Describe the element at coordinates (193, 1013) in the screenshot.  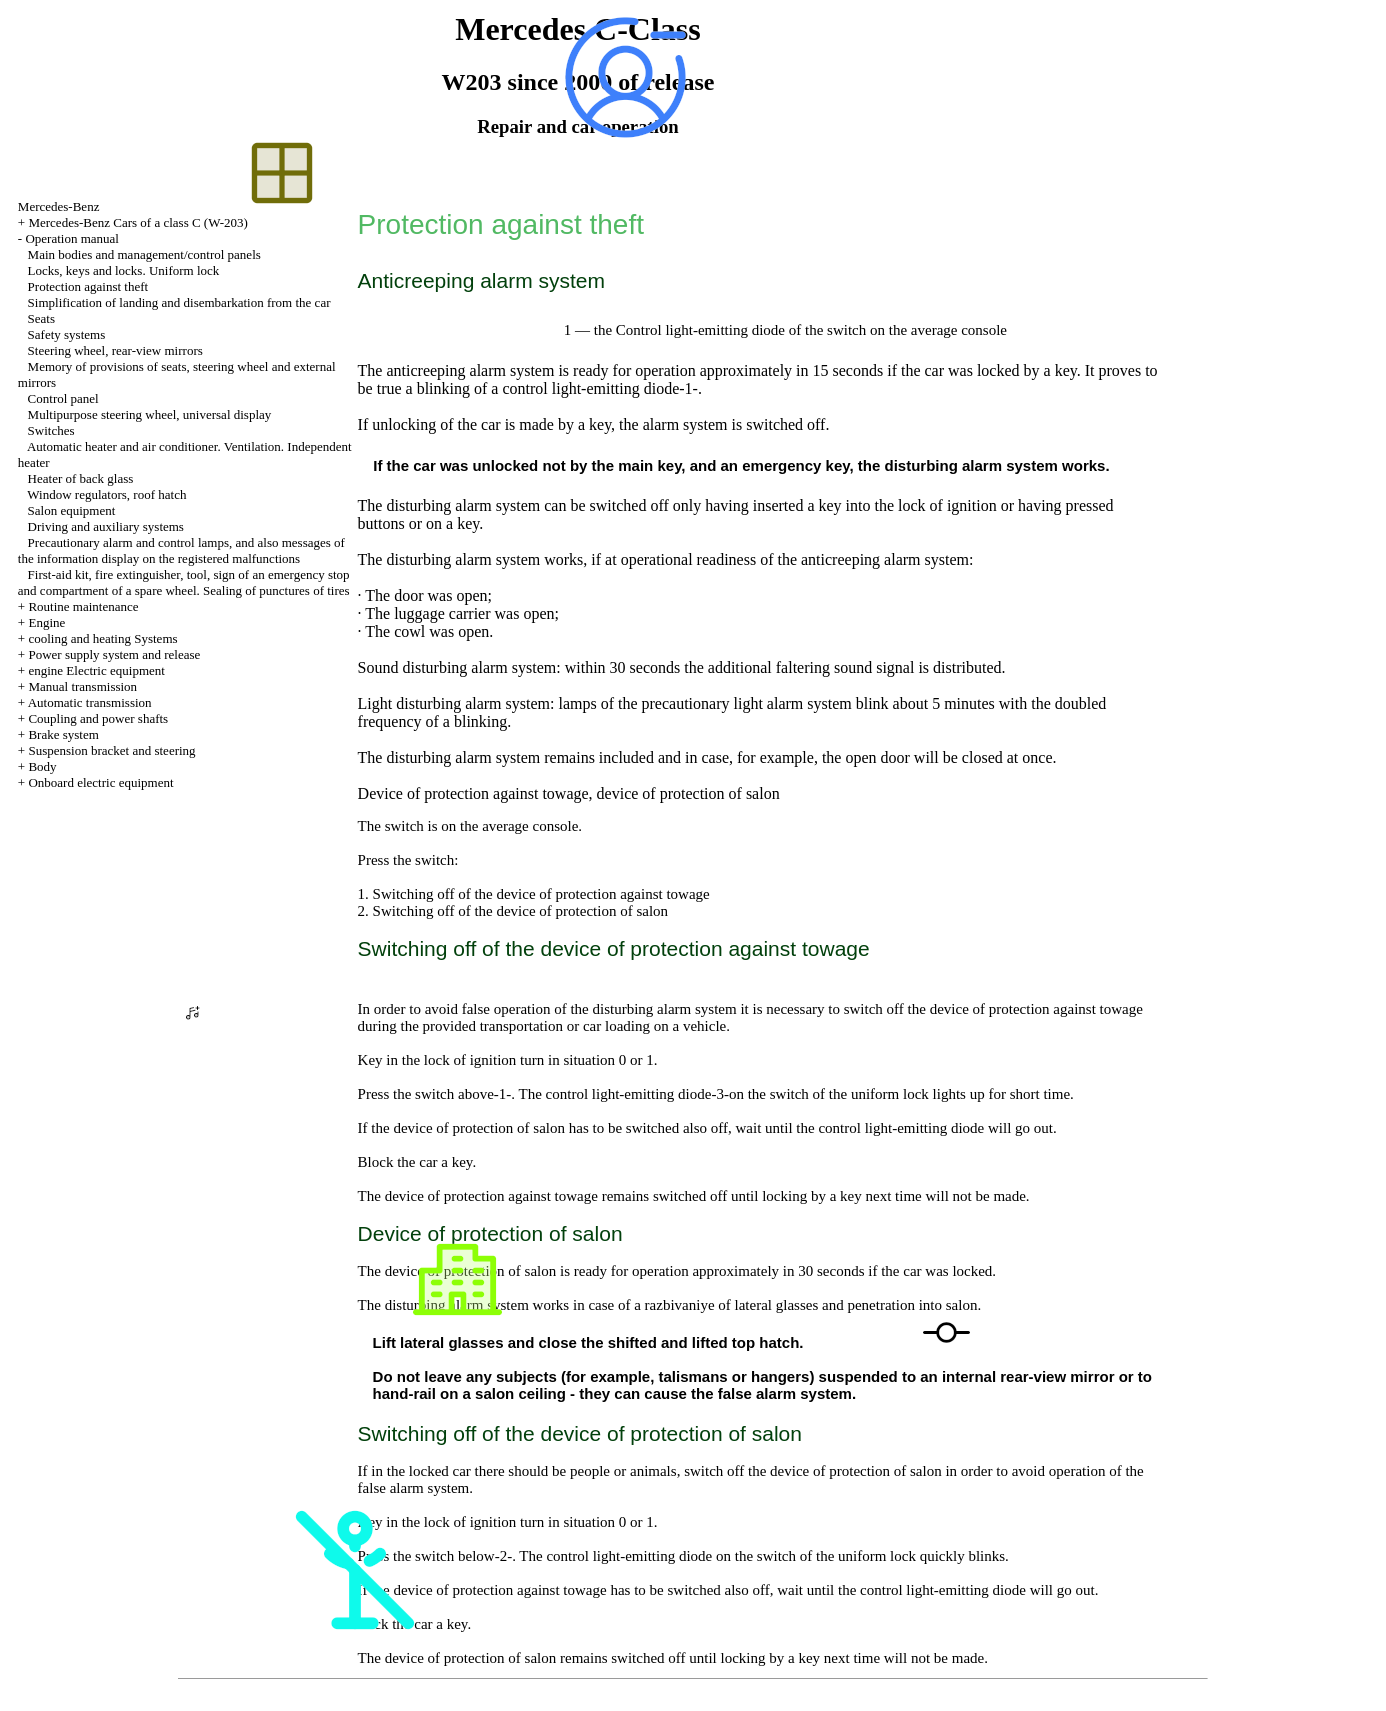
I see `add a new song to your library` at that location.